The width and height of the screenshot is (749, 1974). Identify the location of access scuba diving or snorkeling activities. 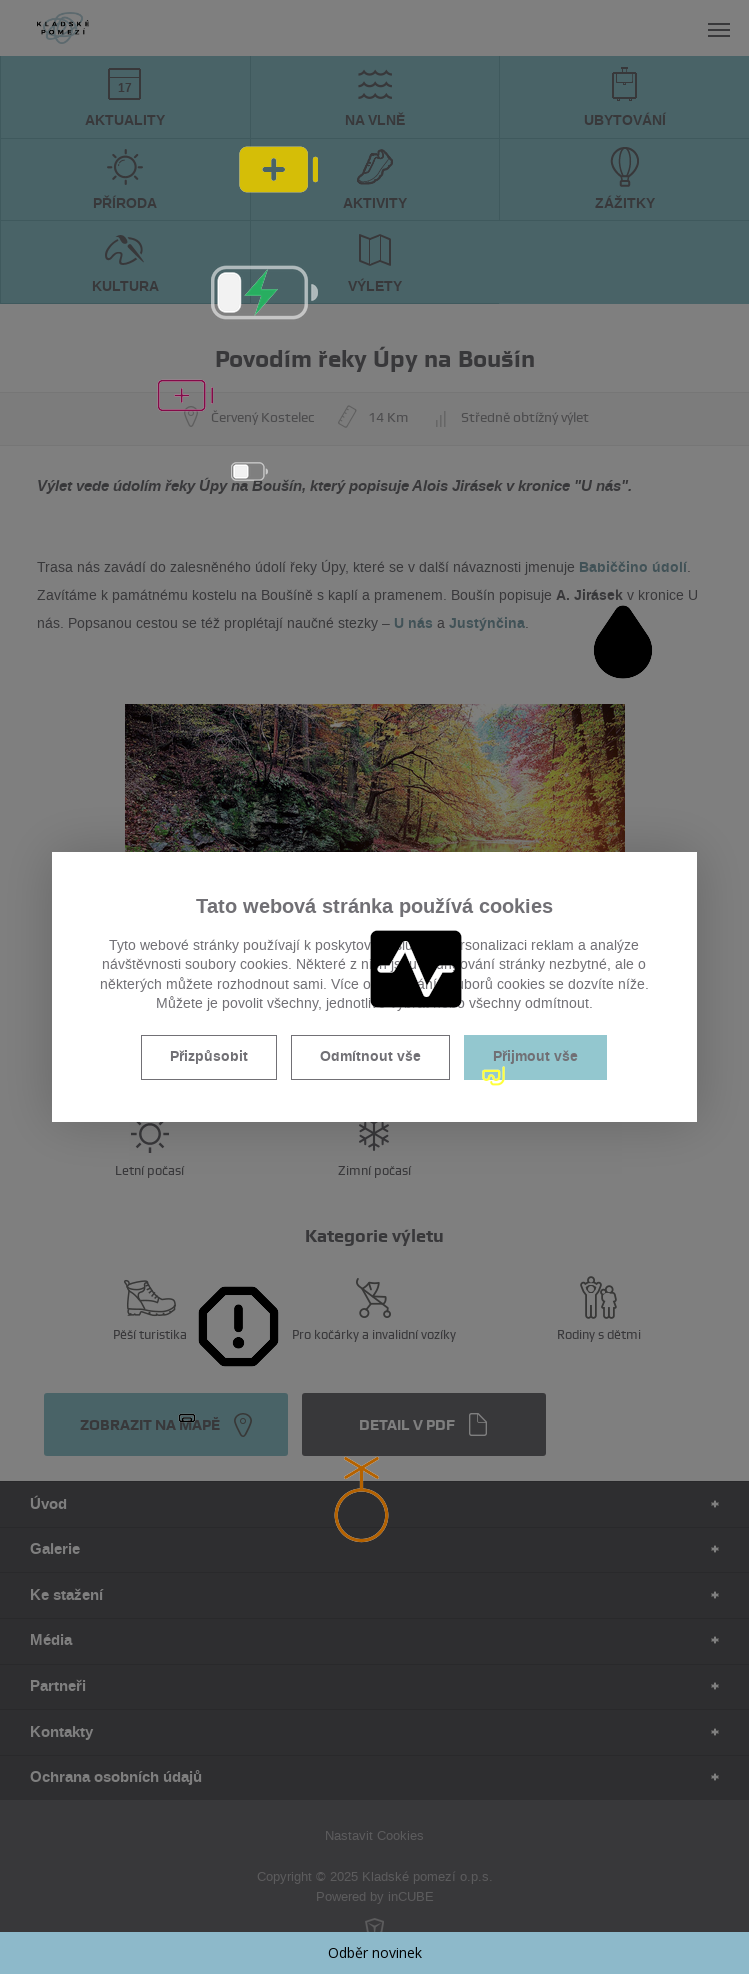
(493, 1076).